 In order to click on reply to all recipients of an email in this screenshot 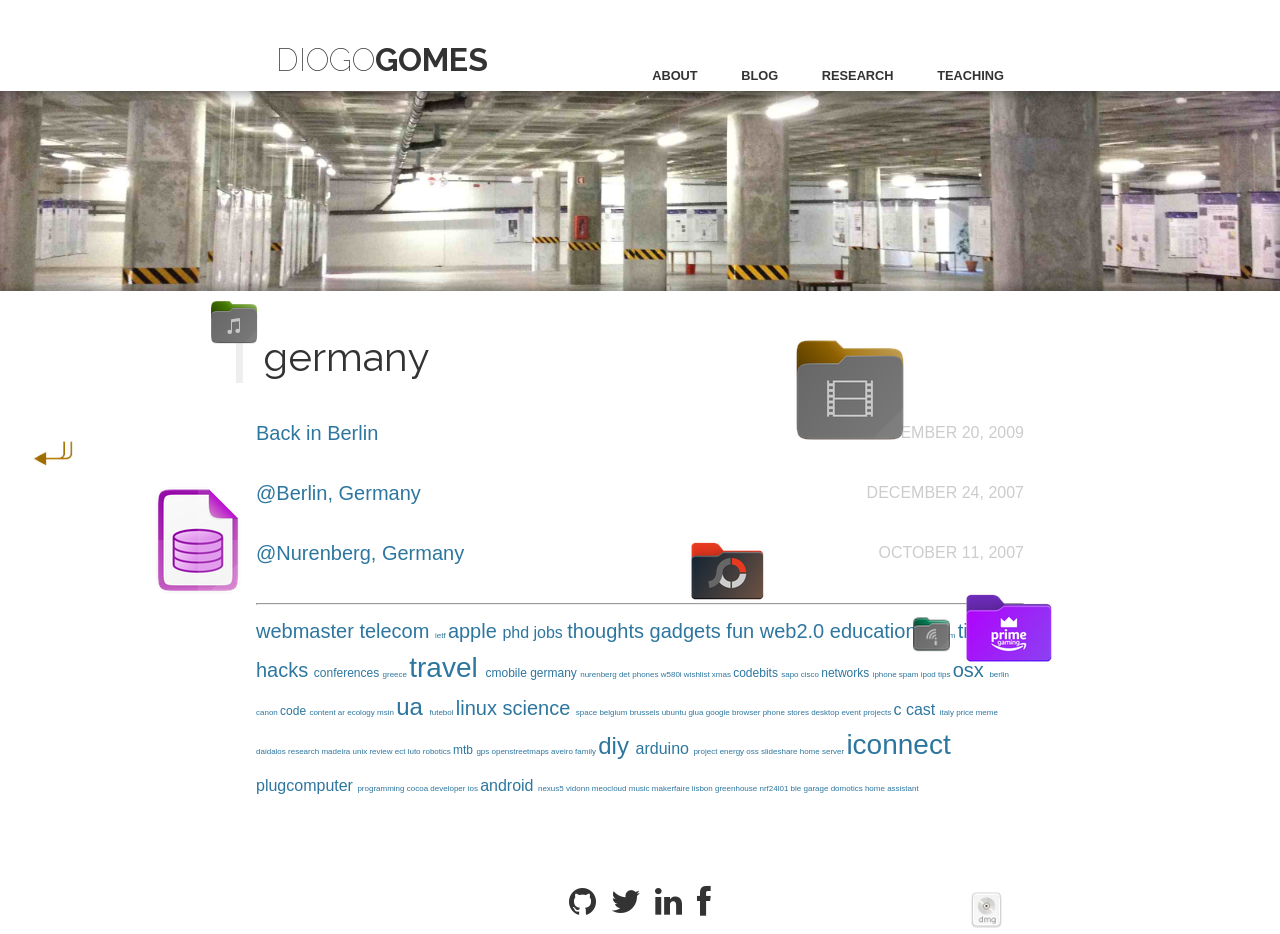, I will do `click(52, 450)`.